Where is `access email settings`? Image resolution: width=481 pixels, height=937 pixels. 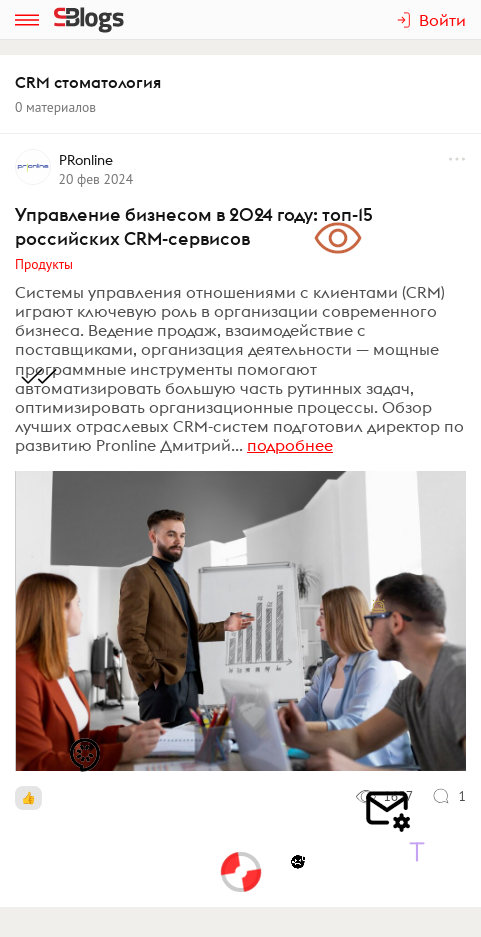 access email settings is located at coordinates (387, 808).